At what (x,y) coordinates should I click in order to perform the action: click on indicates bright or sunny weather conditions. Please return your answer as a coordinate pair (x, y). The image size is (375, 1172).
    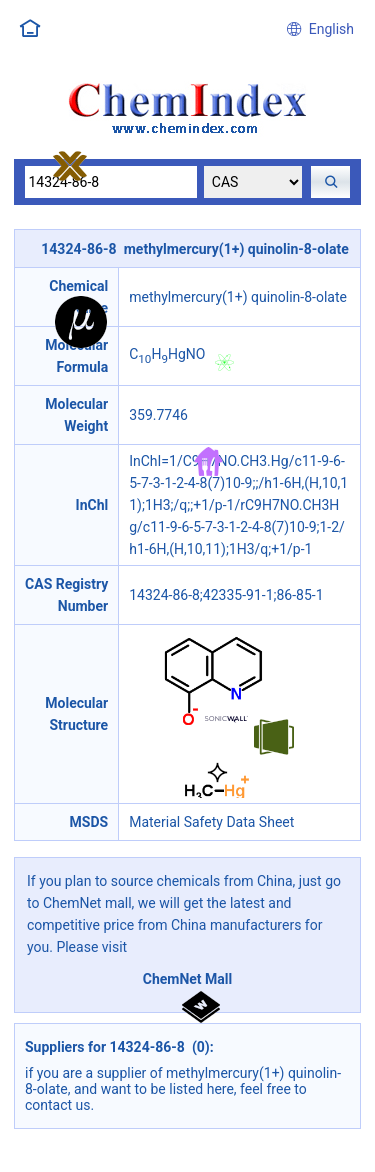
    Looking at the image, I should click on (217, 772).